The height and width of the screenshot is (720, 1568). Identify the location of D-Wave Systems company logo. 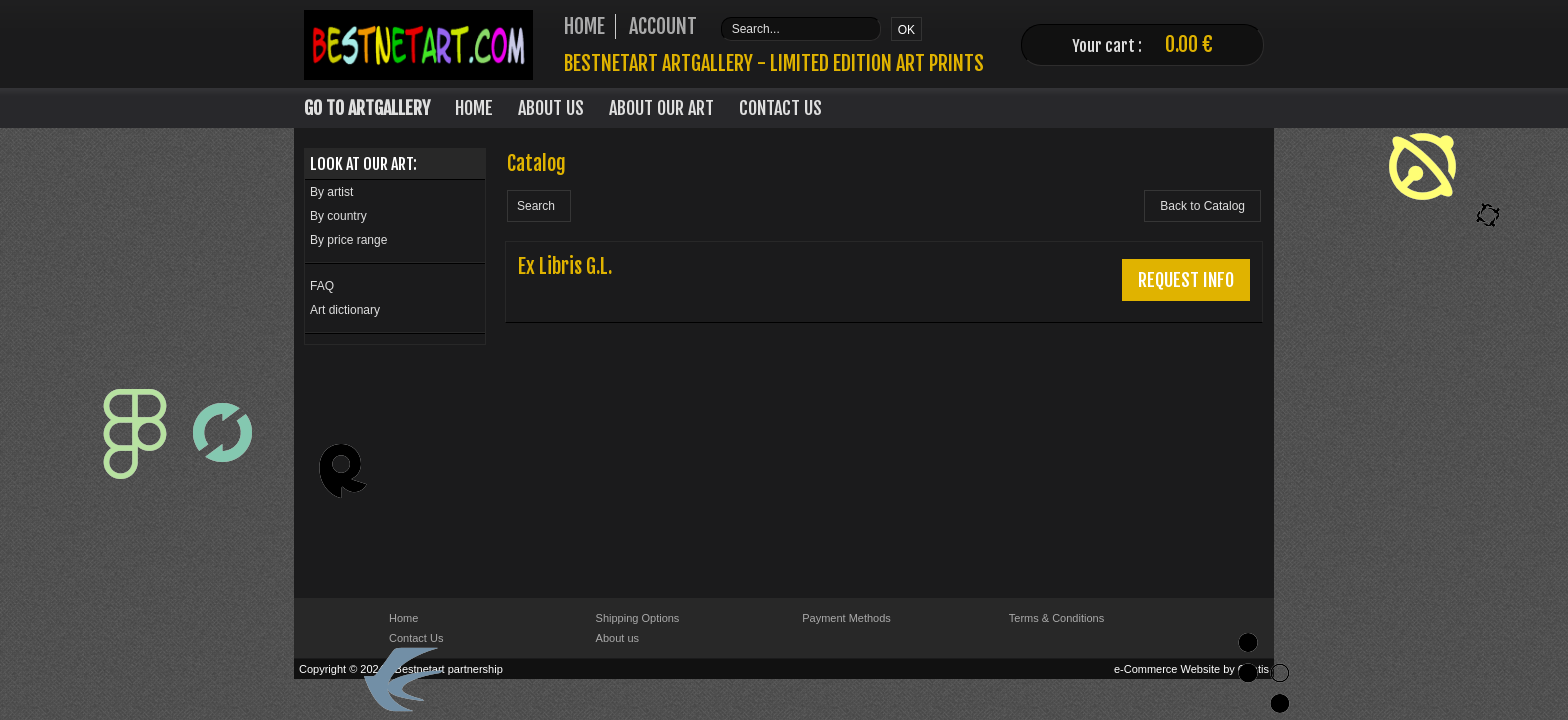
(1264, 673).